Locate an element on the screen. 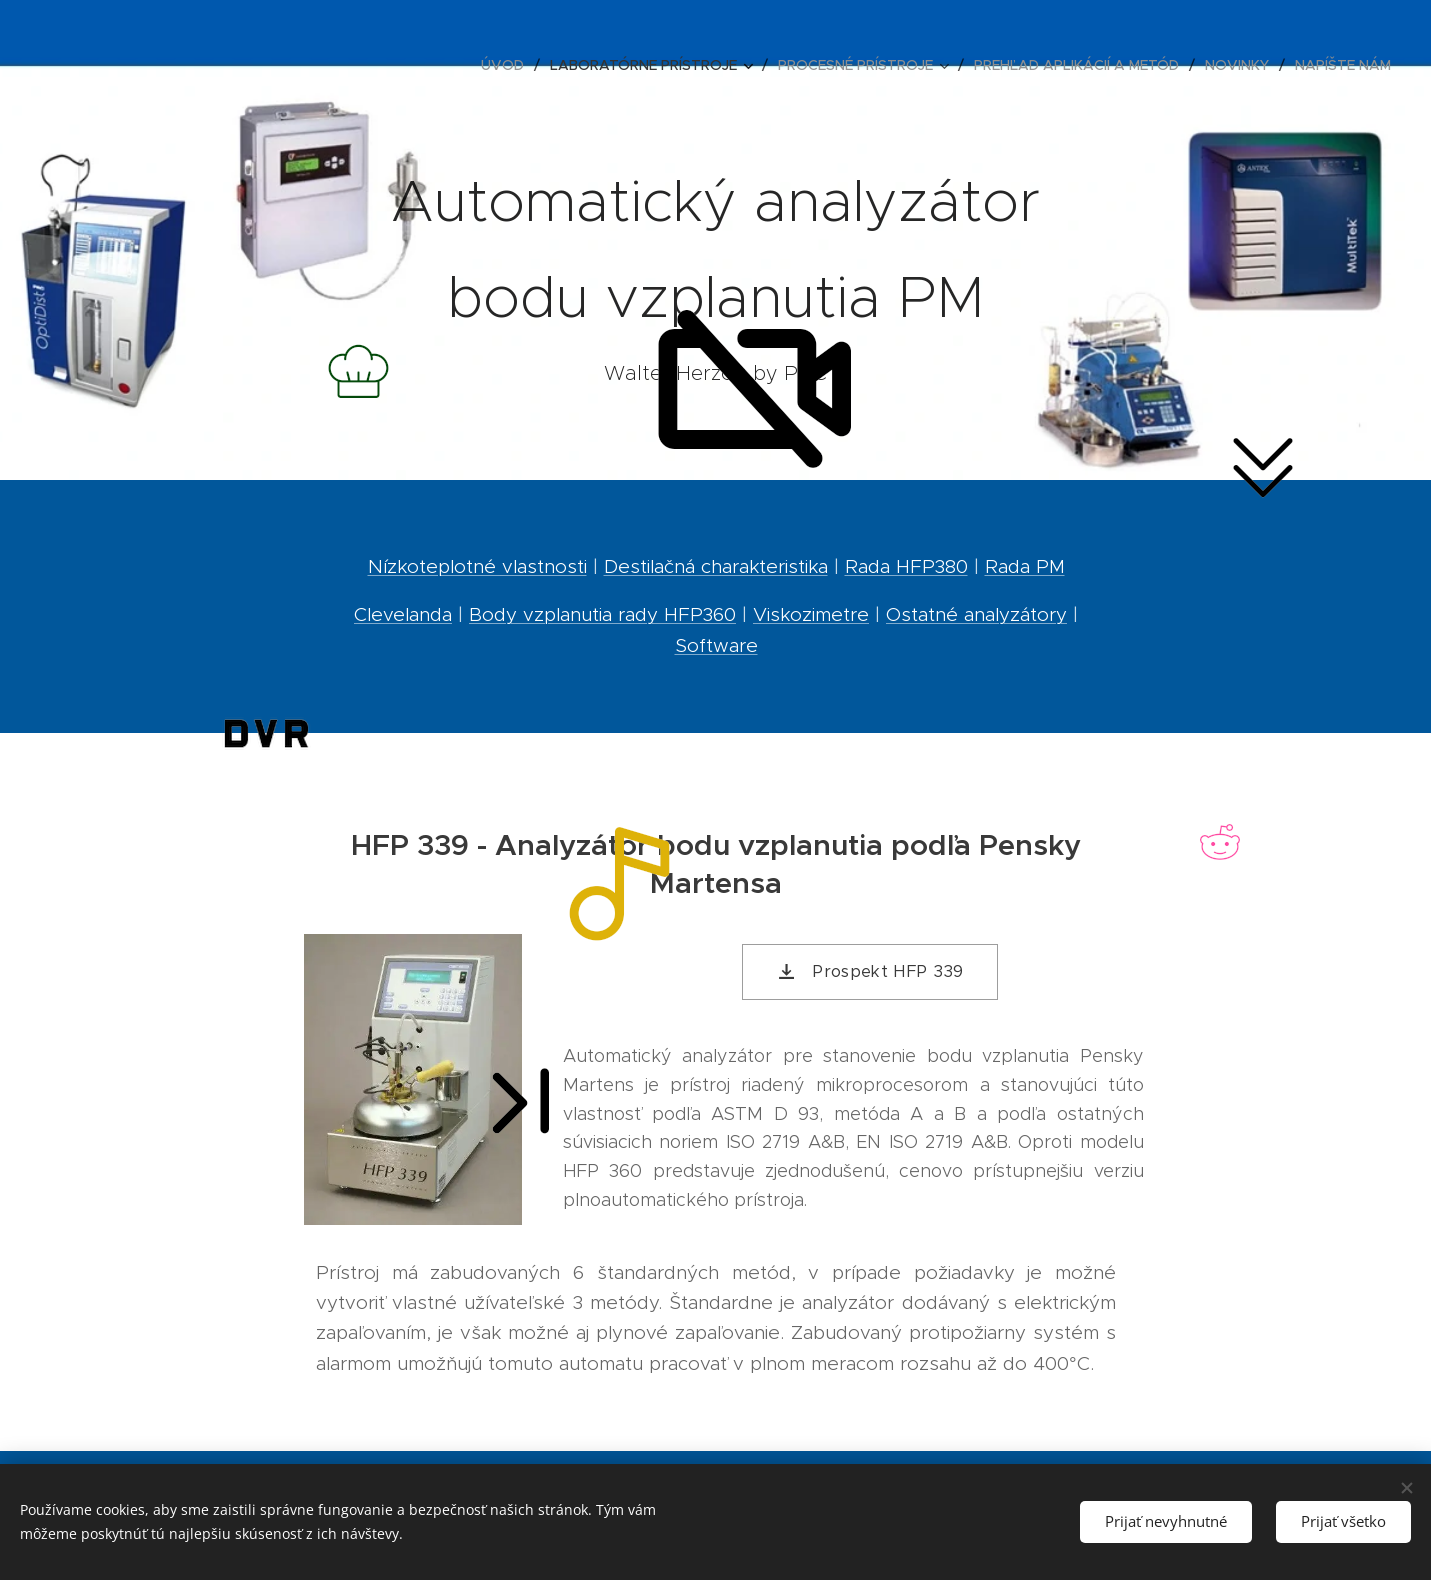 The image size is (1431, 1580). access DVR recordings is located at coordinates (266, 733).